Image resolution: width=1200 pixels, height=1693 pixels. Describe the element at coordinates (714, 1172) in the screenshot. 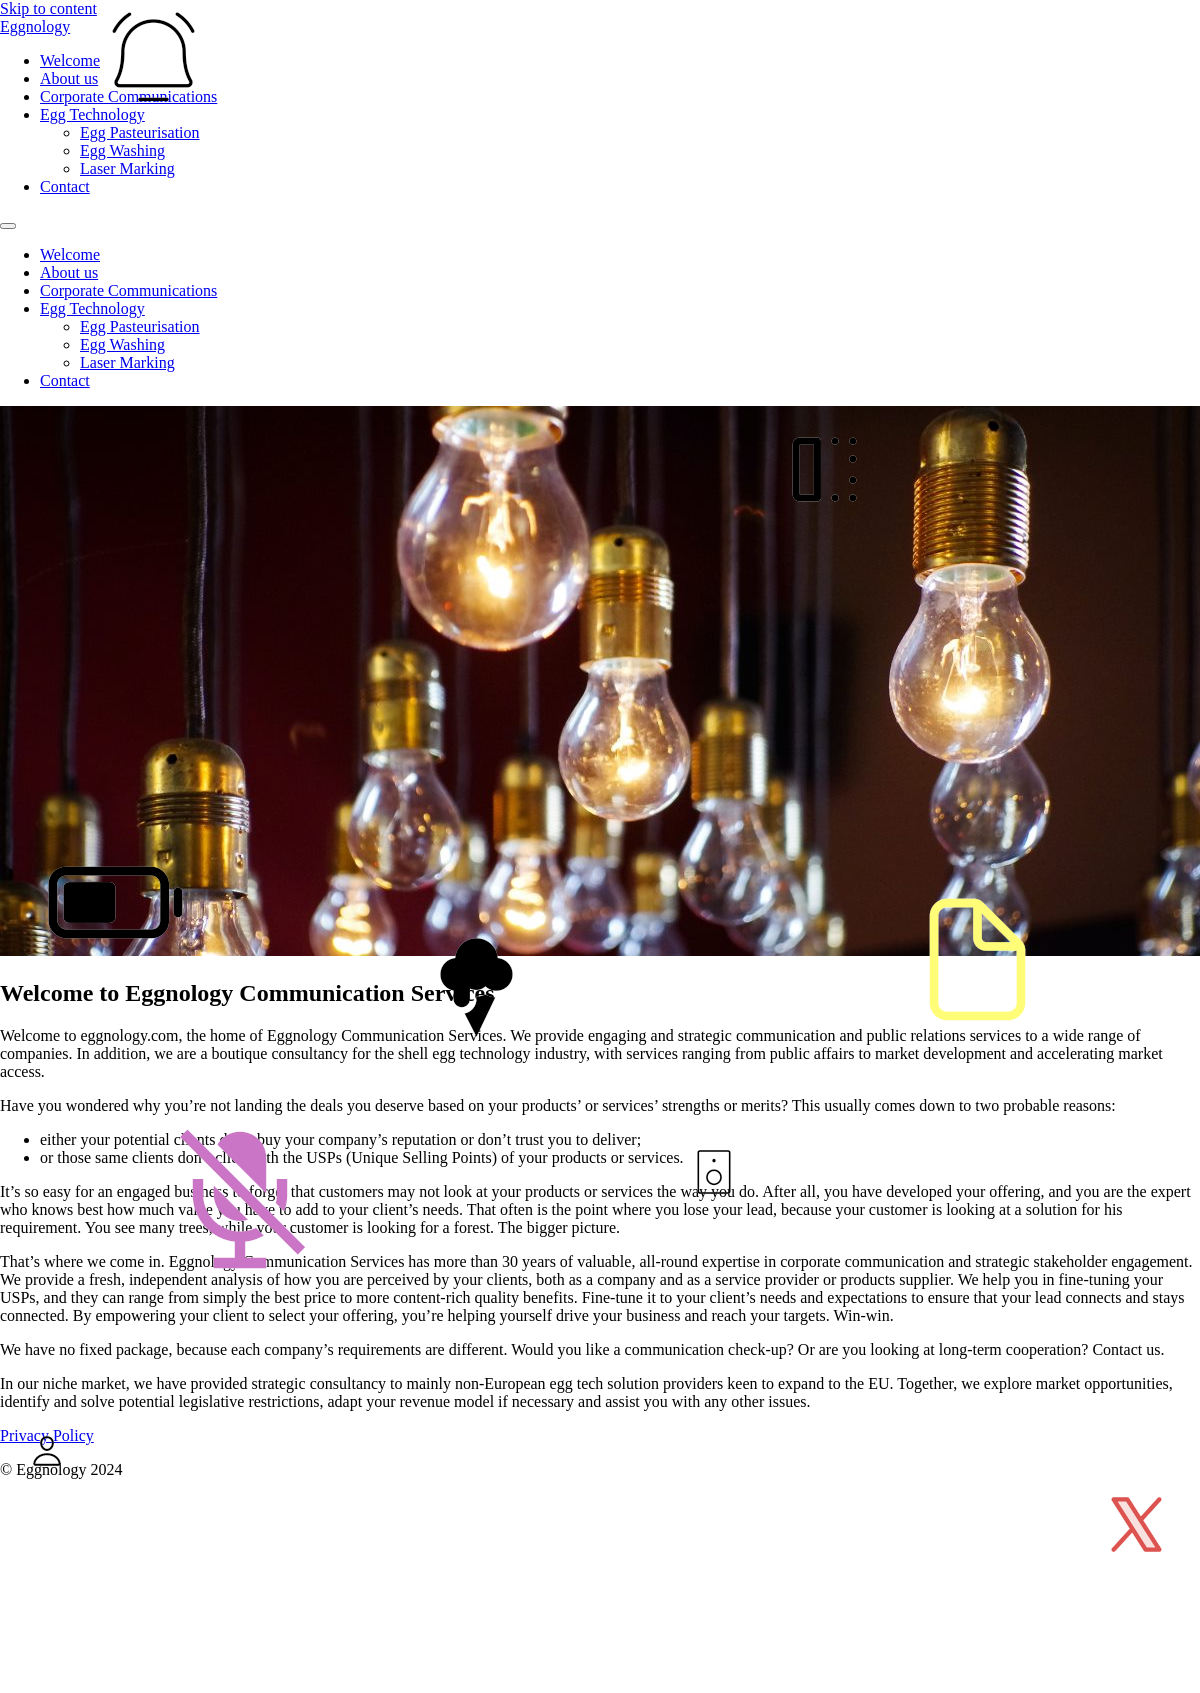

I see `adjust speaker or audio output settings` at that location.